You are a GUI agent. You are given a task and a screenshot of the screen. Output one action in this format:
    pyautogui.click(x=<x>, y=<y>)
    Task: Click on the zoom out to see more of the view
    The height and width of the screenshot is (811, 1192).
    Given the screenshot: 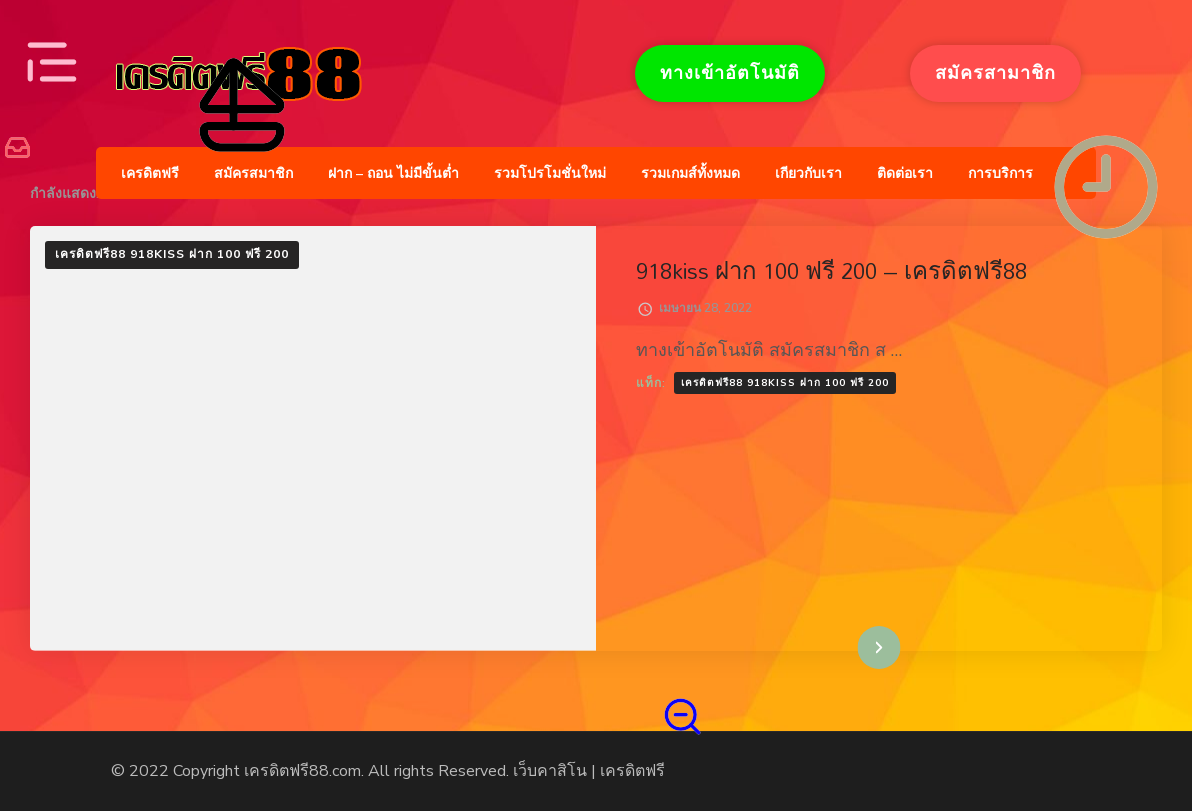 What is the action you would take?
    pyautogui.click(x=682, y=716)
    